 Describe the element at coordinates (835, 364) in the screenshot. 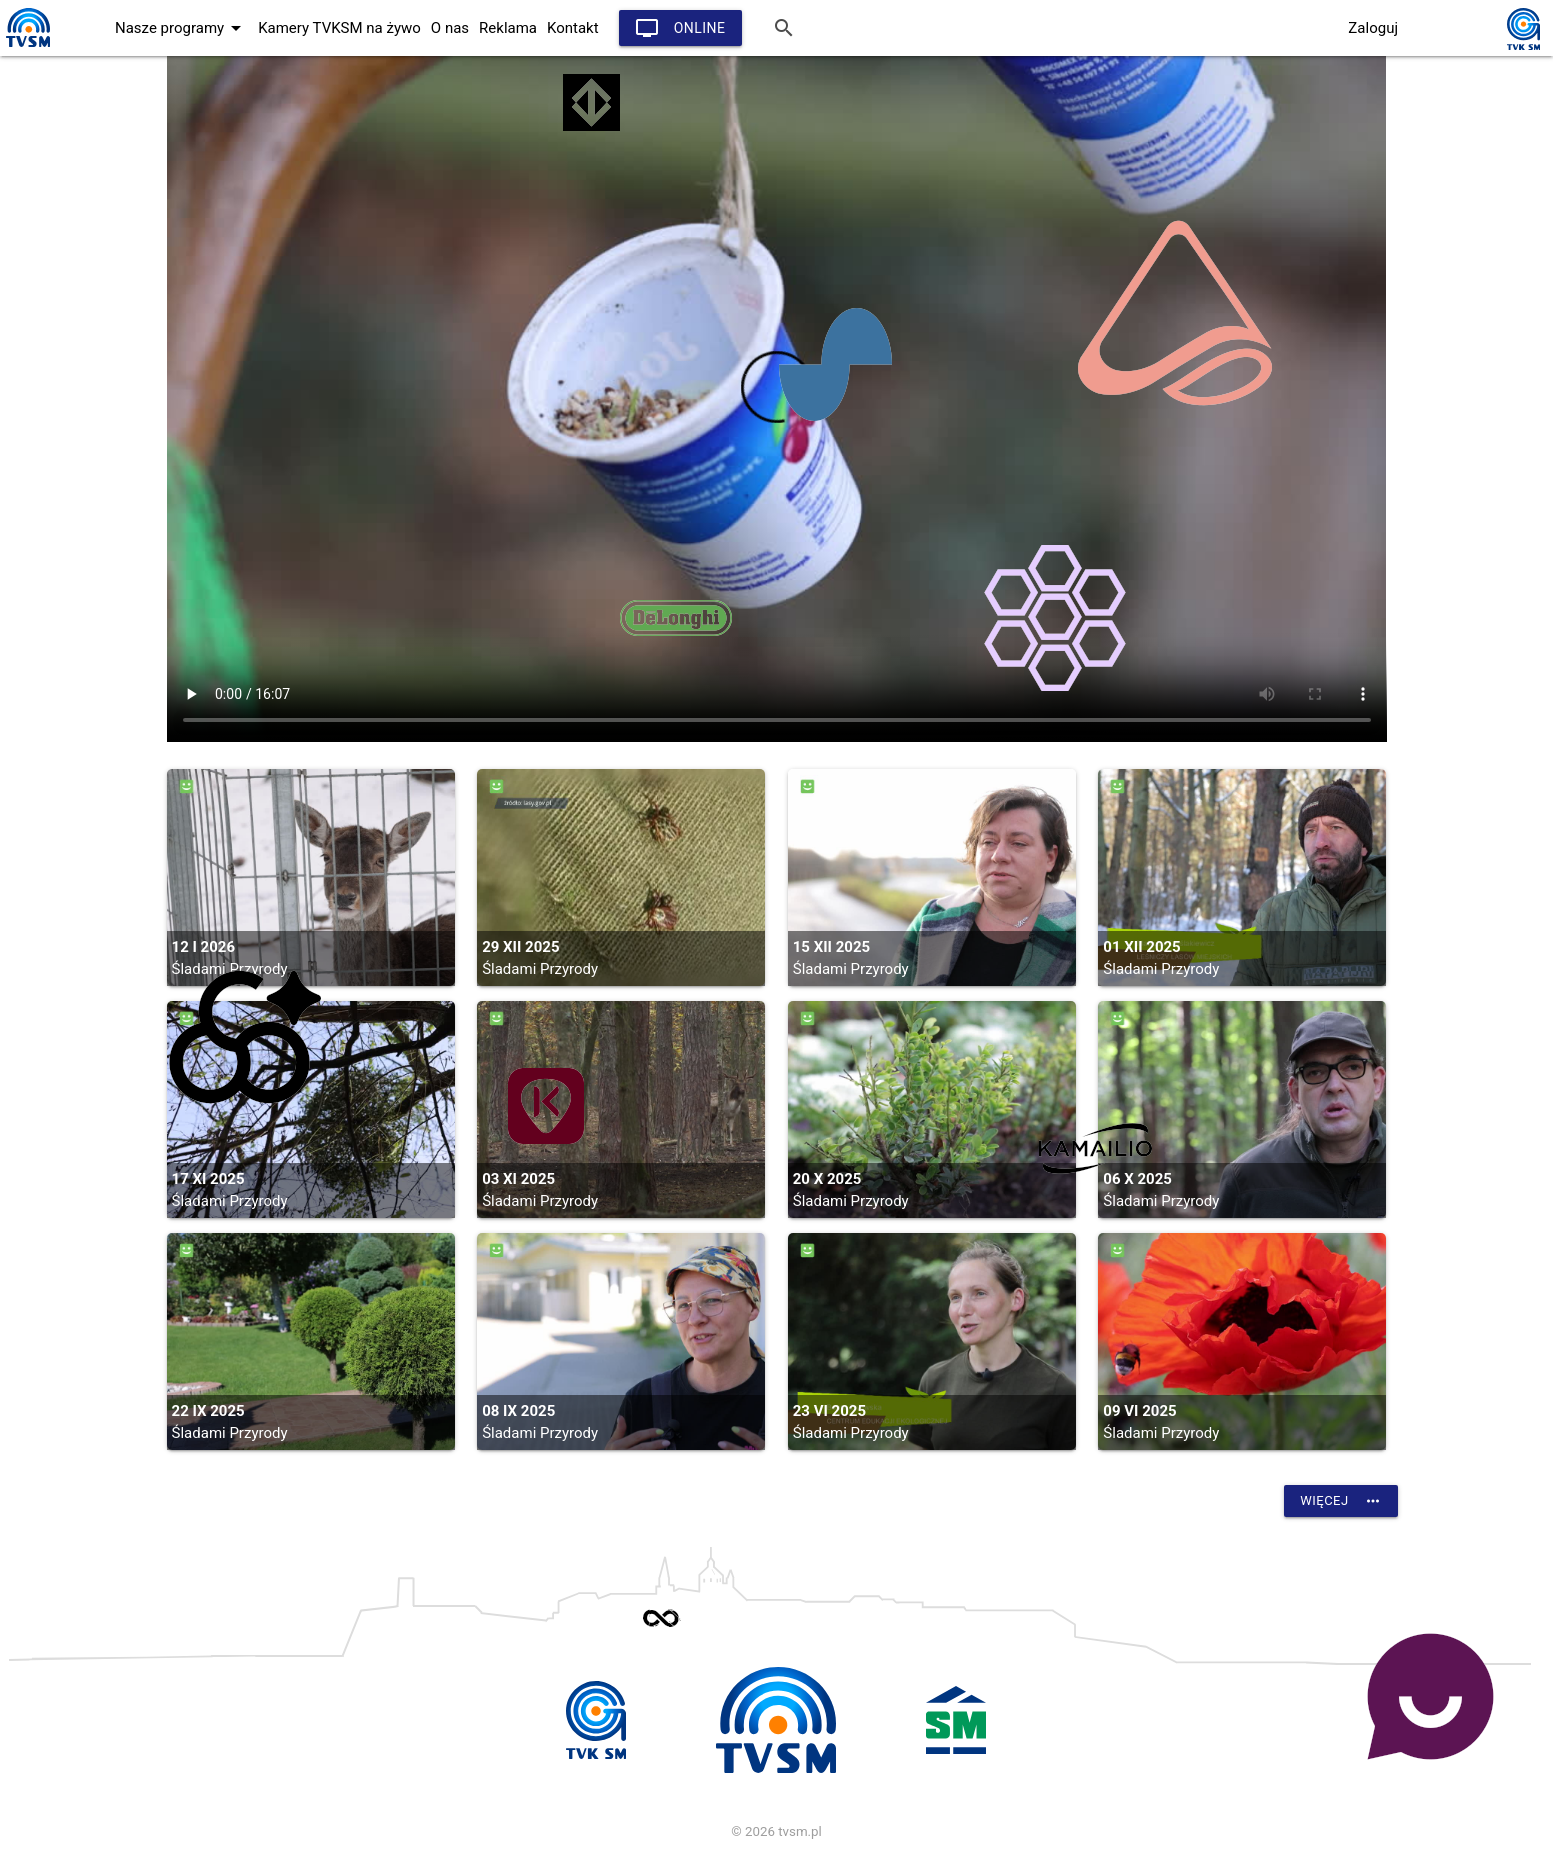

I see `open the suno ai music app` at that location.